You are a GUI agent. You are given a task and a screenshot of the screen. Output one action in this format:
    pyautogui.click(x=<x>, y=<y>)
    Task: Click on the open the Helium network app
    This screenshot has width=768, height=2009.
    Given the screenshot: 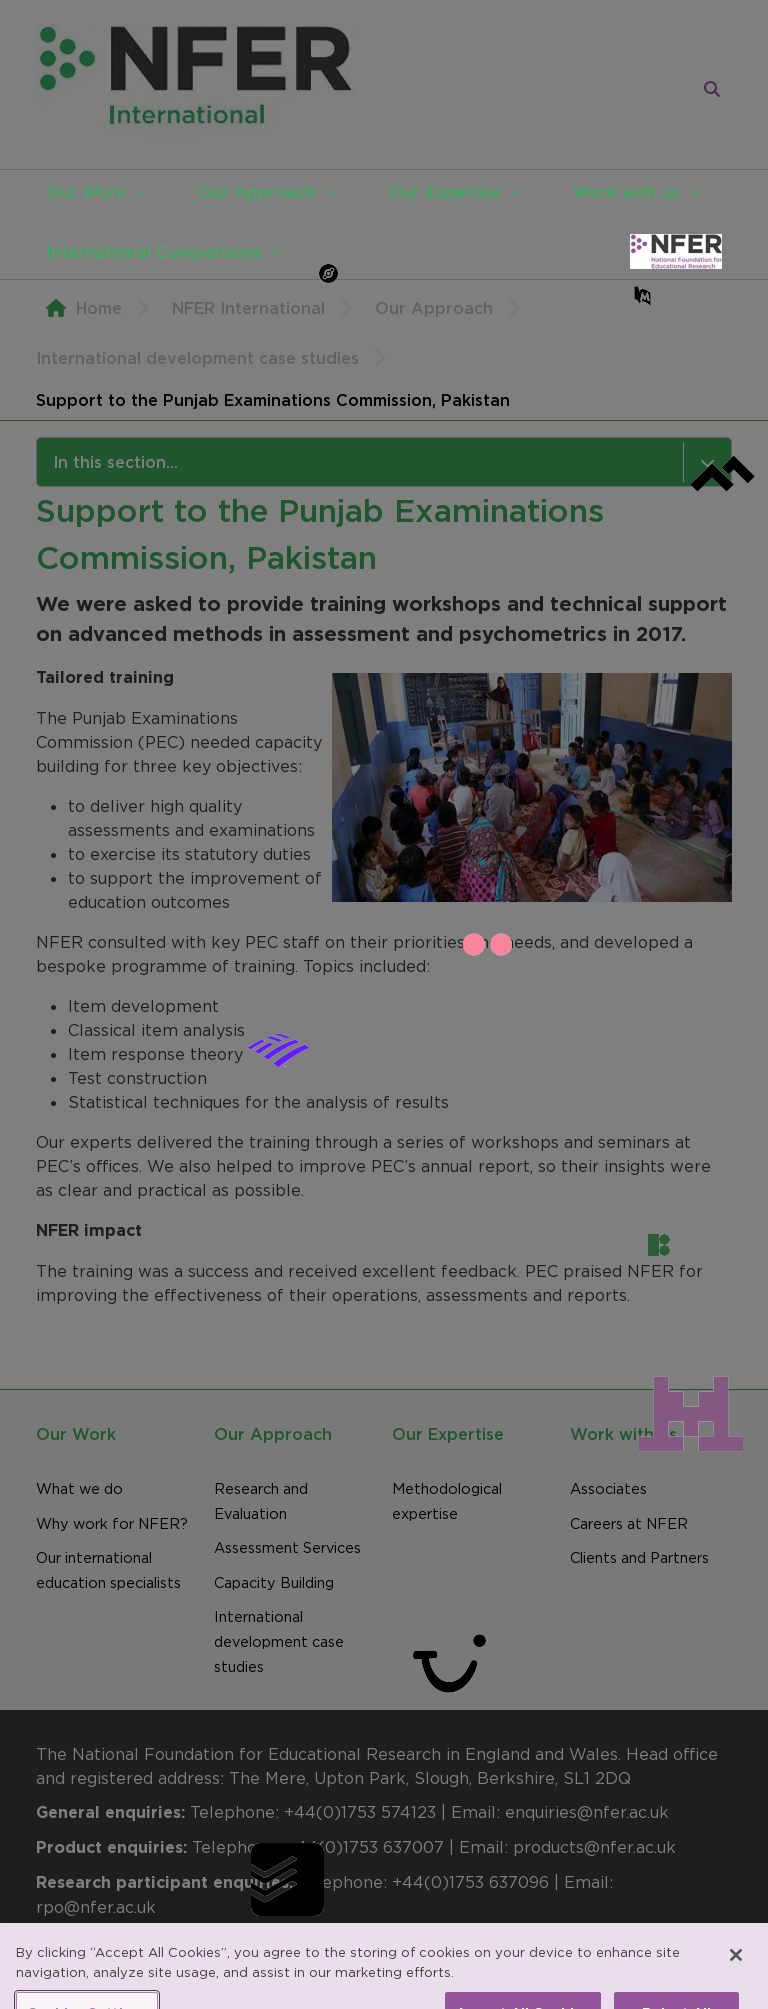 What is the action you would take?
    pyautogui.click(x=328, y=273)
    